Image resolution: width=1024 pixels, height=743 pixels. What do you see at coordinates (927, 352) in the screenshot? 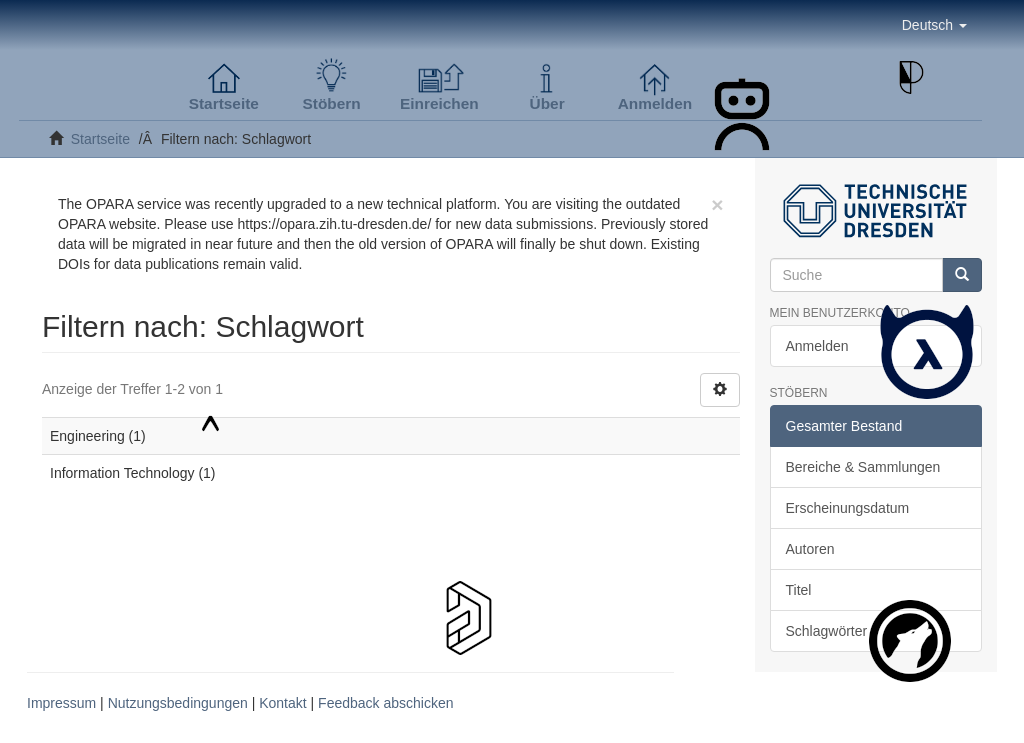
I see `hasura platform logo` at bounding box center [927, 352].